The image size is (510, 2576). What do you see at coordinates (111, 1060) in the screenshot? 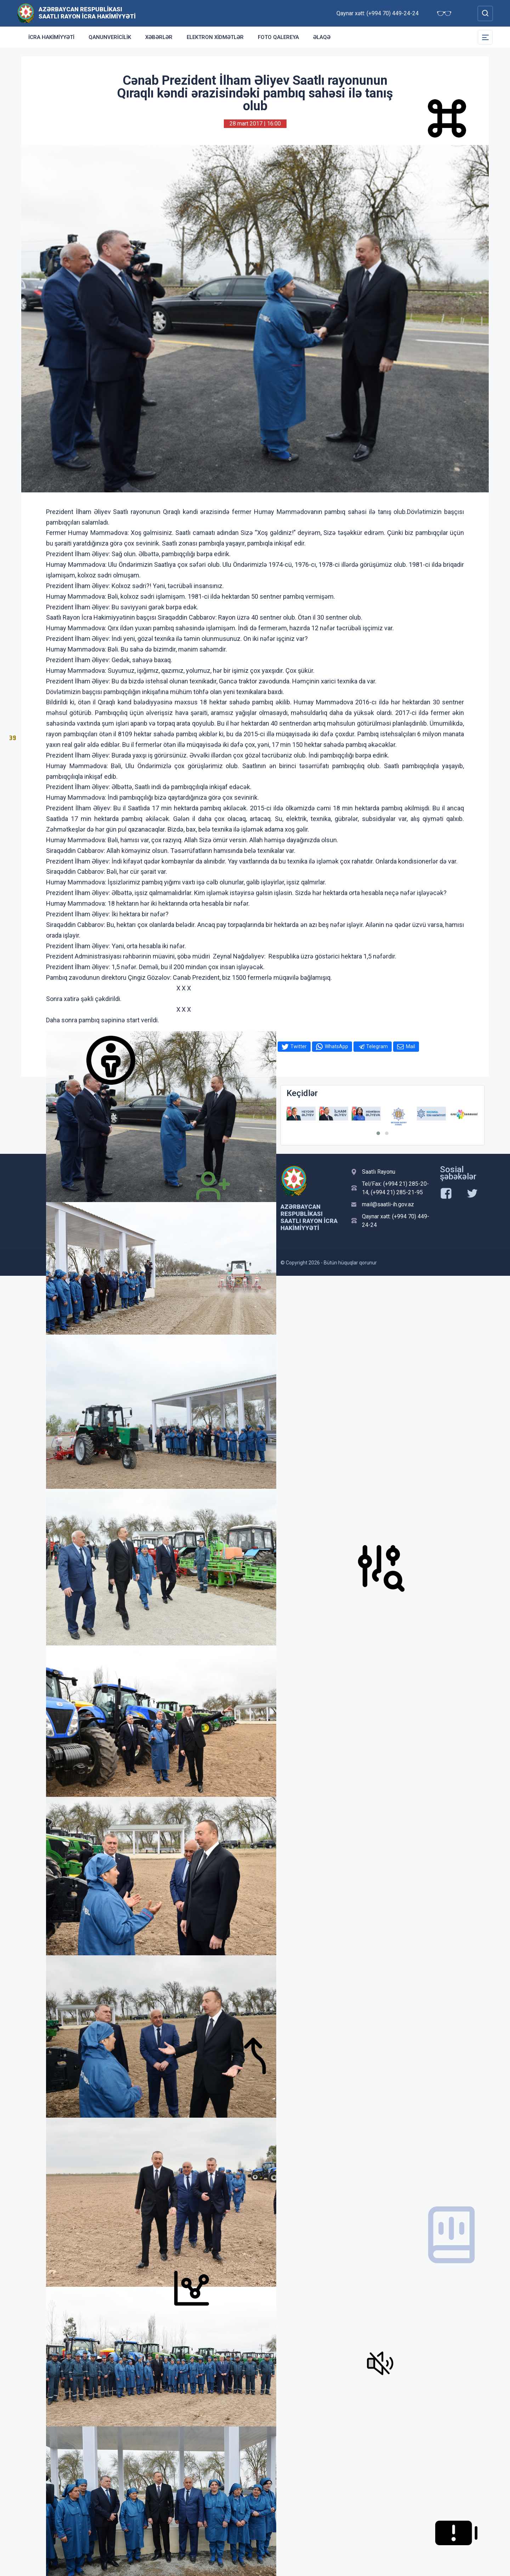
I see `indicates creative commons attribution license required` at bounding box center [111, 1060].